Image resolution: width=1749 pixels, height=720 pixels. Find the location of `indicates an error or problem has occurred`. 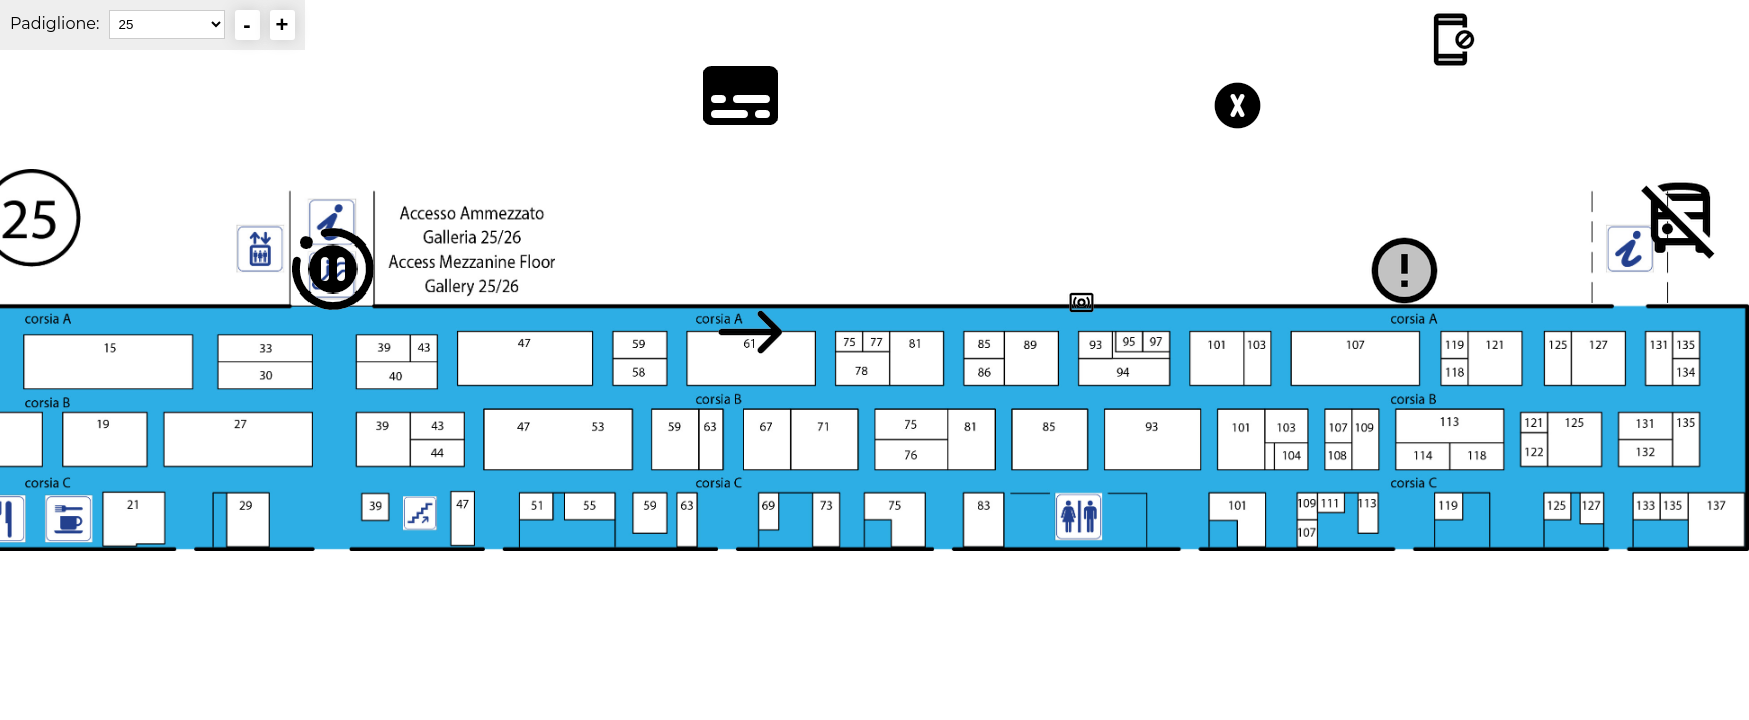

indicates an error or problem has occurred is located at coordinates (1404, 270).